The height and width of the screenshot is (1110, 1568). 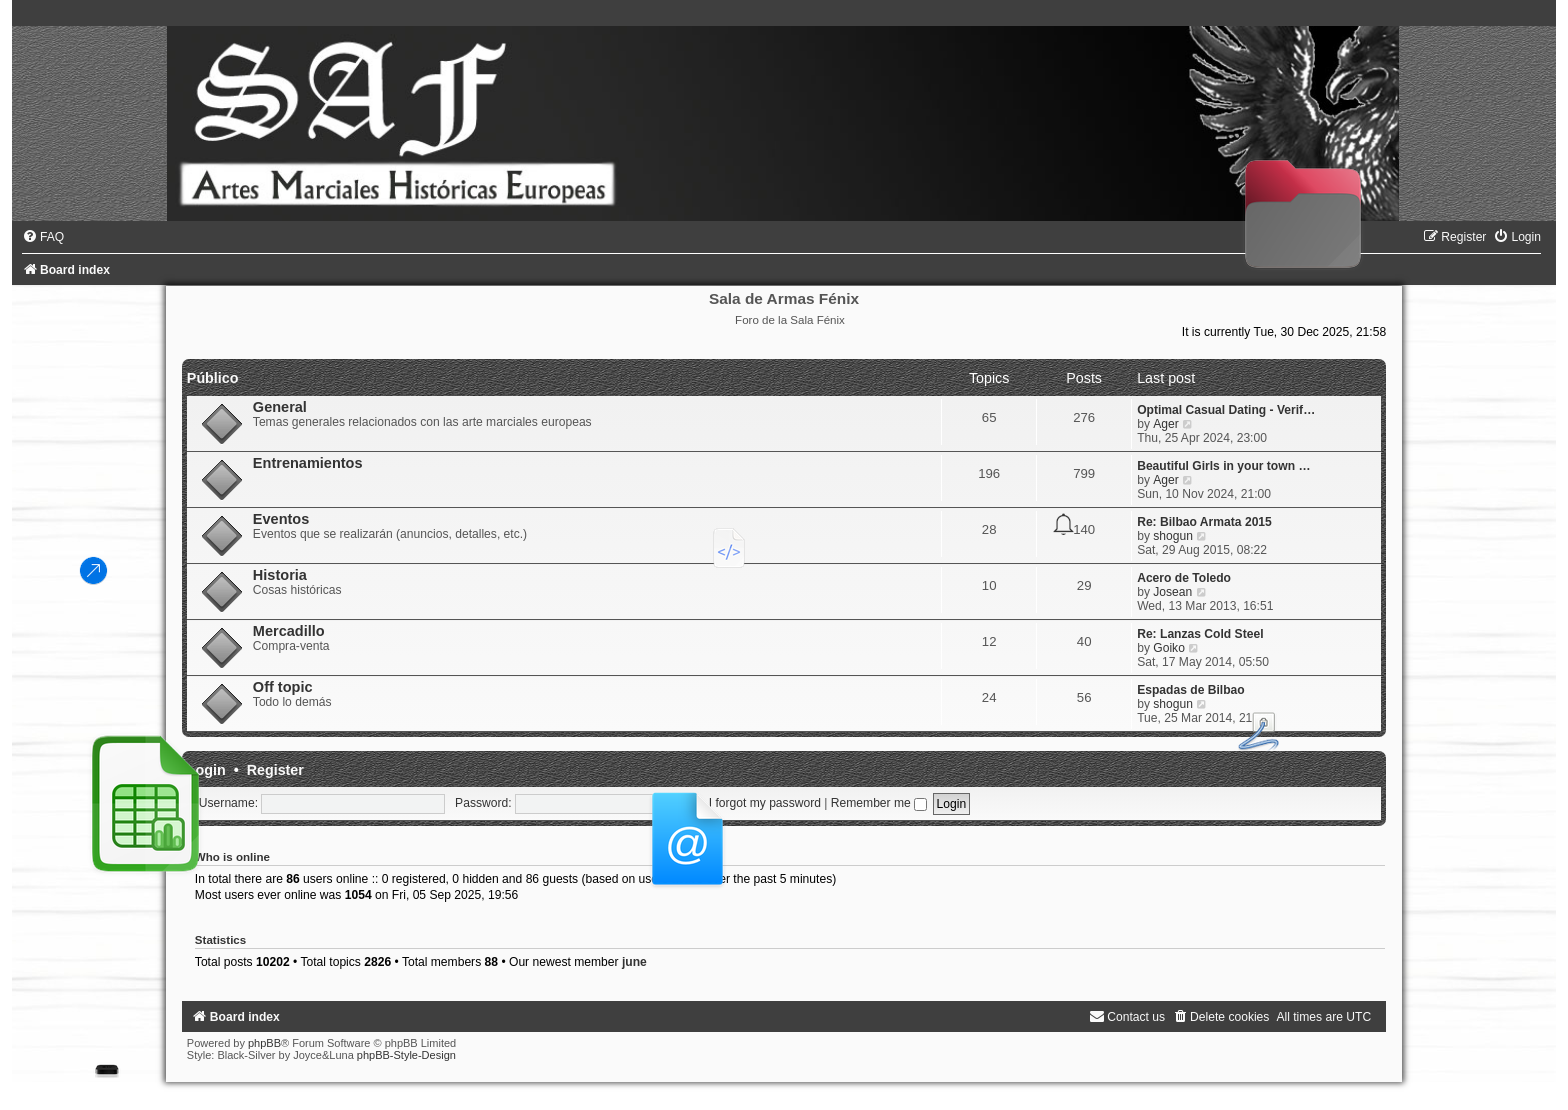 What do you see at coordinates (145, 803) in the screenshot?
I see `open a spreadsheet template file` at bounding box center [145, 803].